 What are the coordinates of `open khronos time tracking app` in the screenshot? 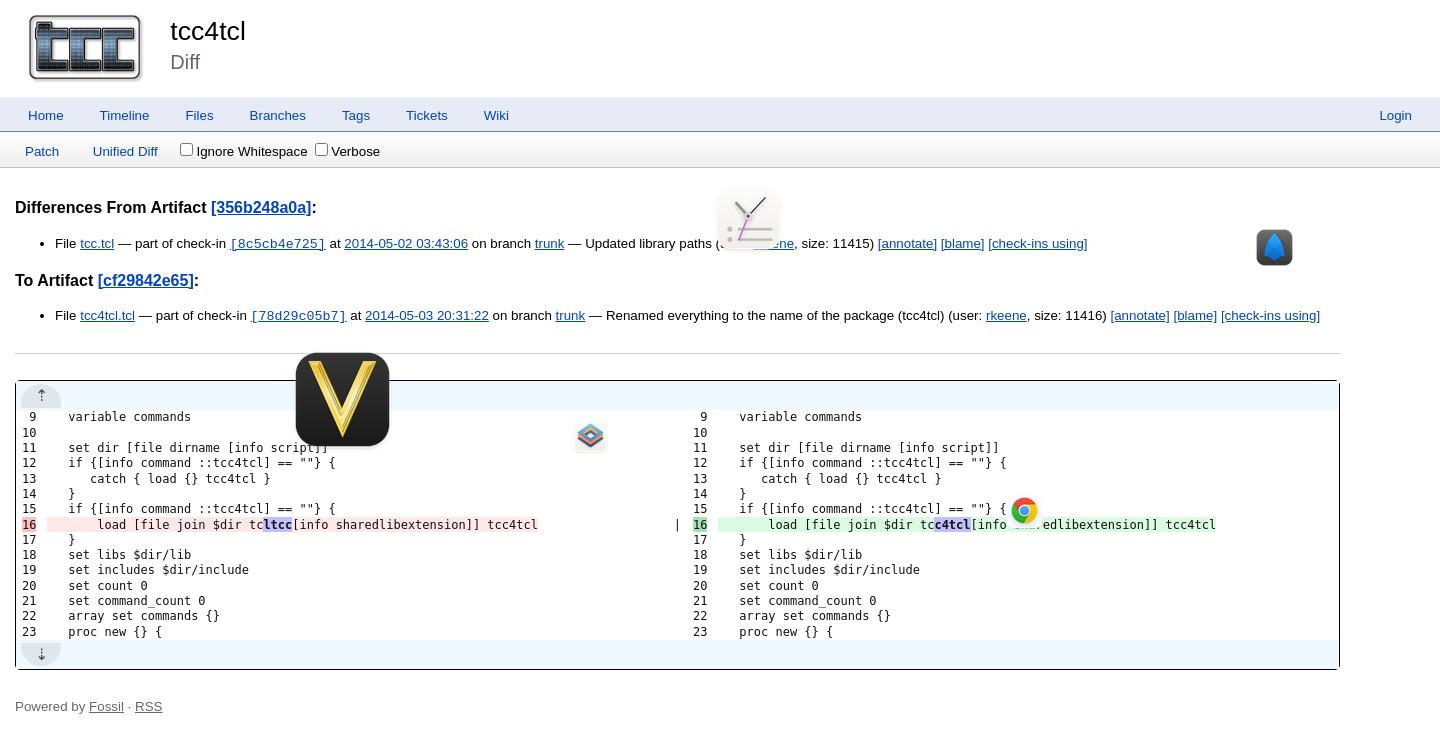 It's located at (748, 217).